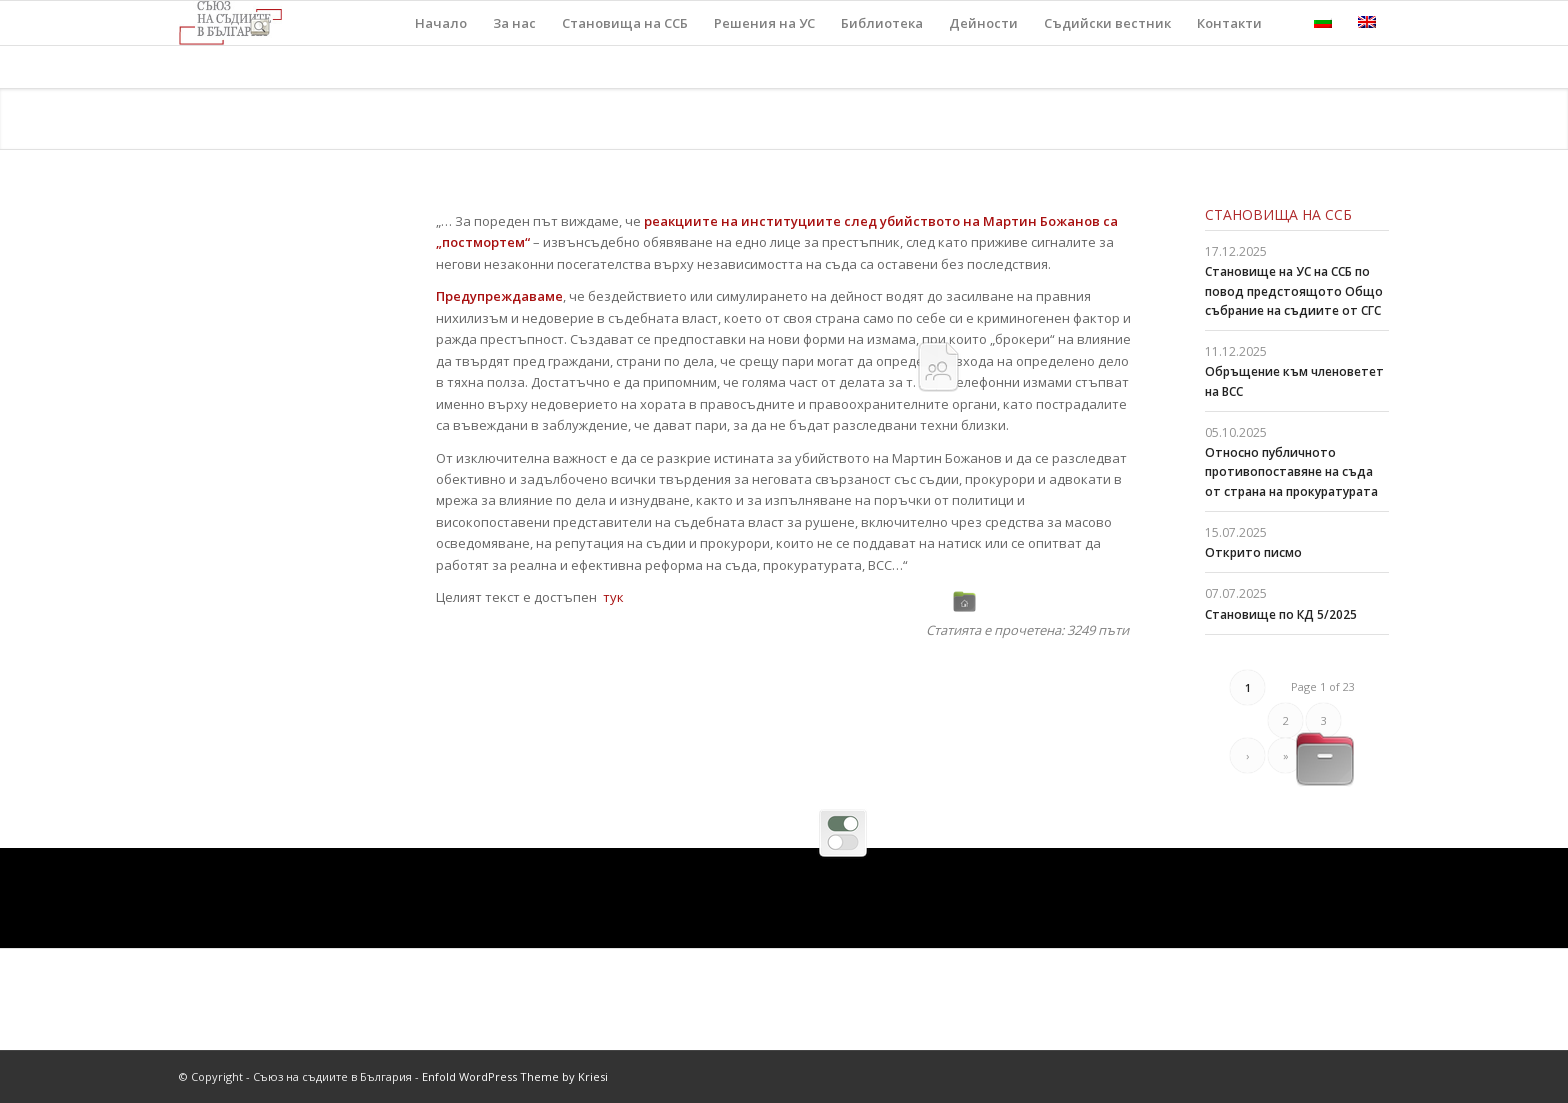 Image resolution: width=1568 pixels, height=1103 pixels. What do you see at coordinates (1325, 759) in the screenshot?
I see `open the file manager application` at bounding box center [1325, 759].